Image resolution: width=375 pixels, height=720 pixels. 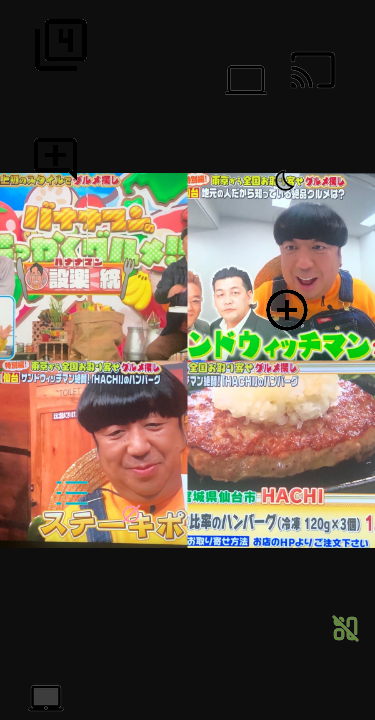 What do you see at coordinates (287, 310) in the screenshot?
I see `add a new item` at bounding box center [287, 310].